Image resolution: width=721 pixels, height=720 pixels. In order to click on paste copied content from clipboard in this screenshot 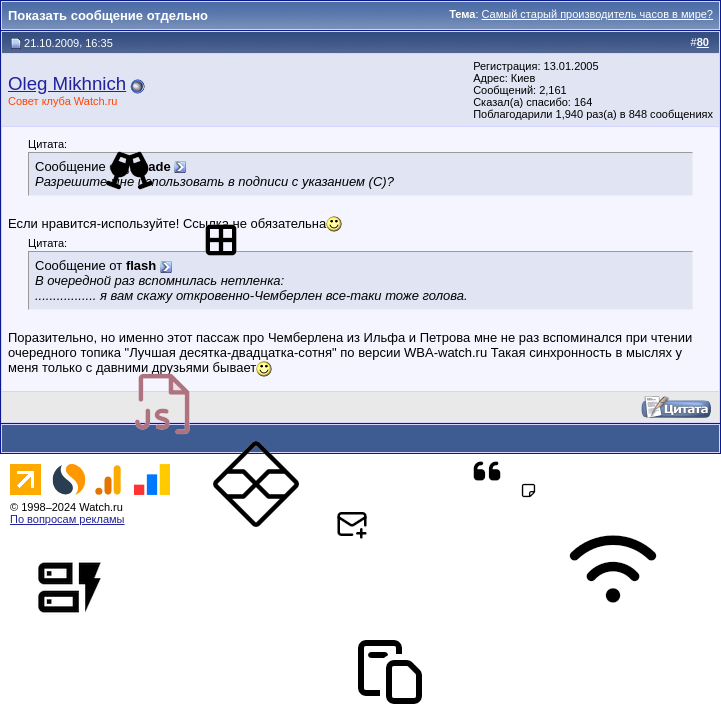, I will do `click(390, 672)`.